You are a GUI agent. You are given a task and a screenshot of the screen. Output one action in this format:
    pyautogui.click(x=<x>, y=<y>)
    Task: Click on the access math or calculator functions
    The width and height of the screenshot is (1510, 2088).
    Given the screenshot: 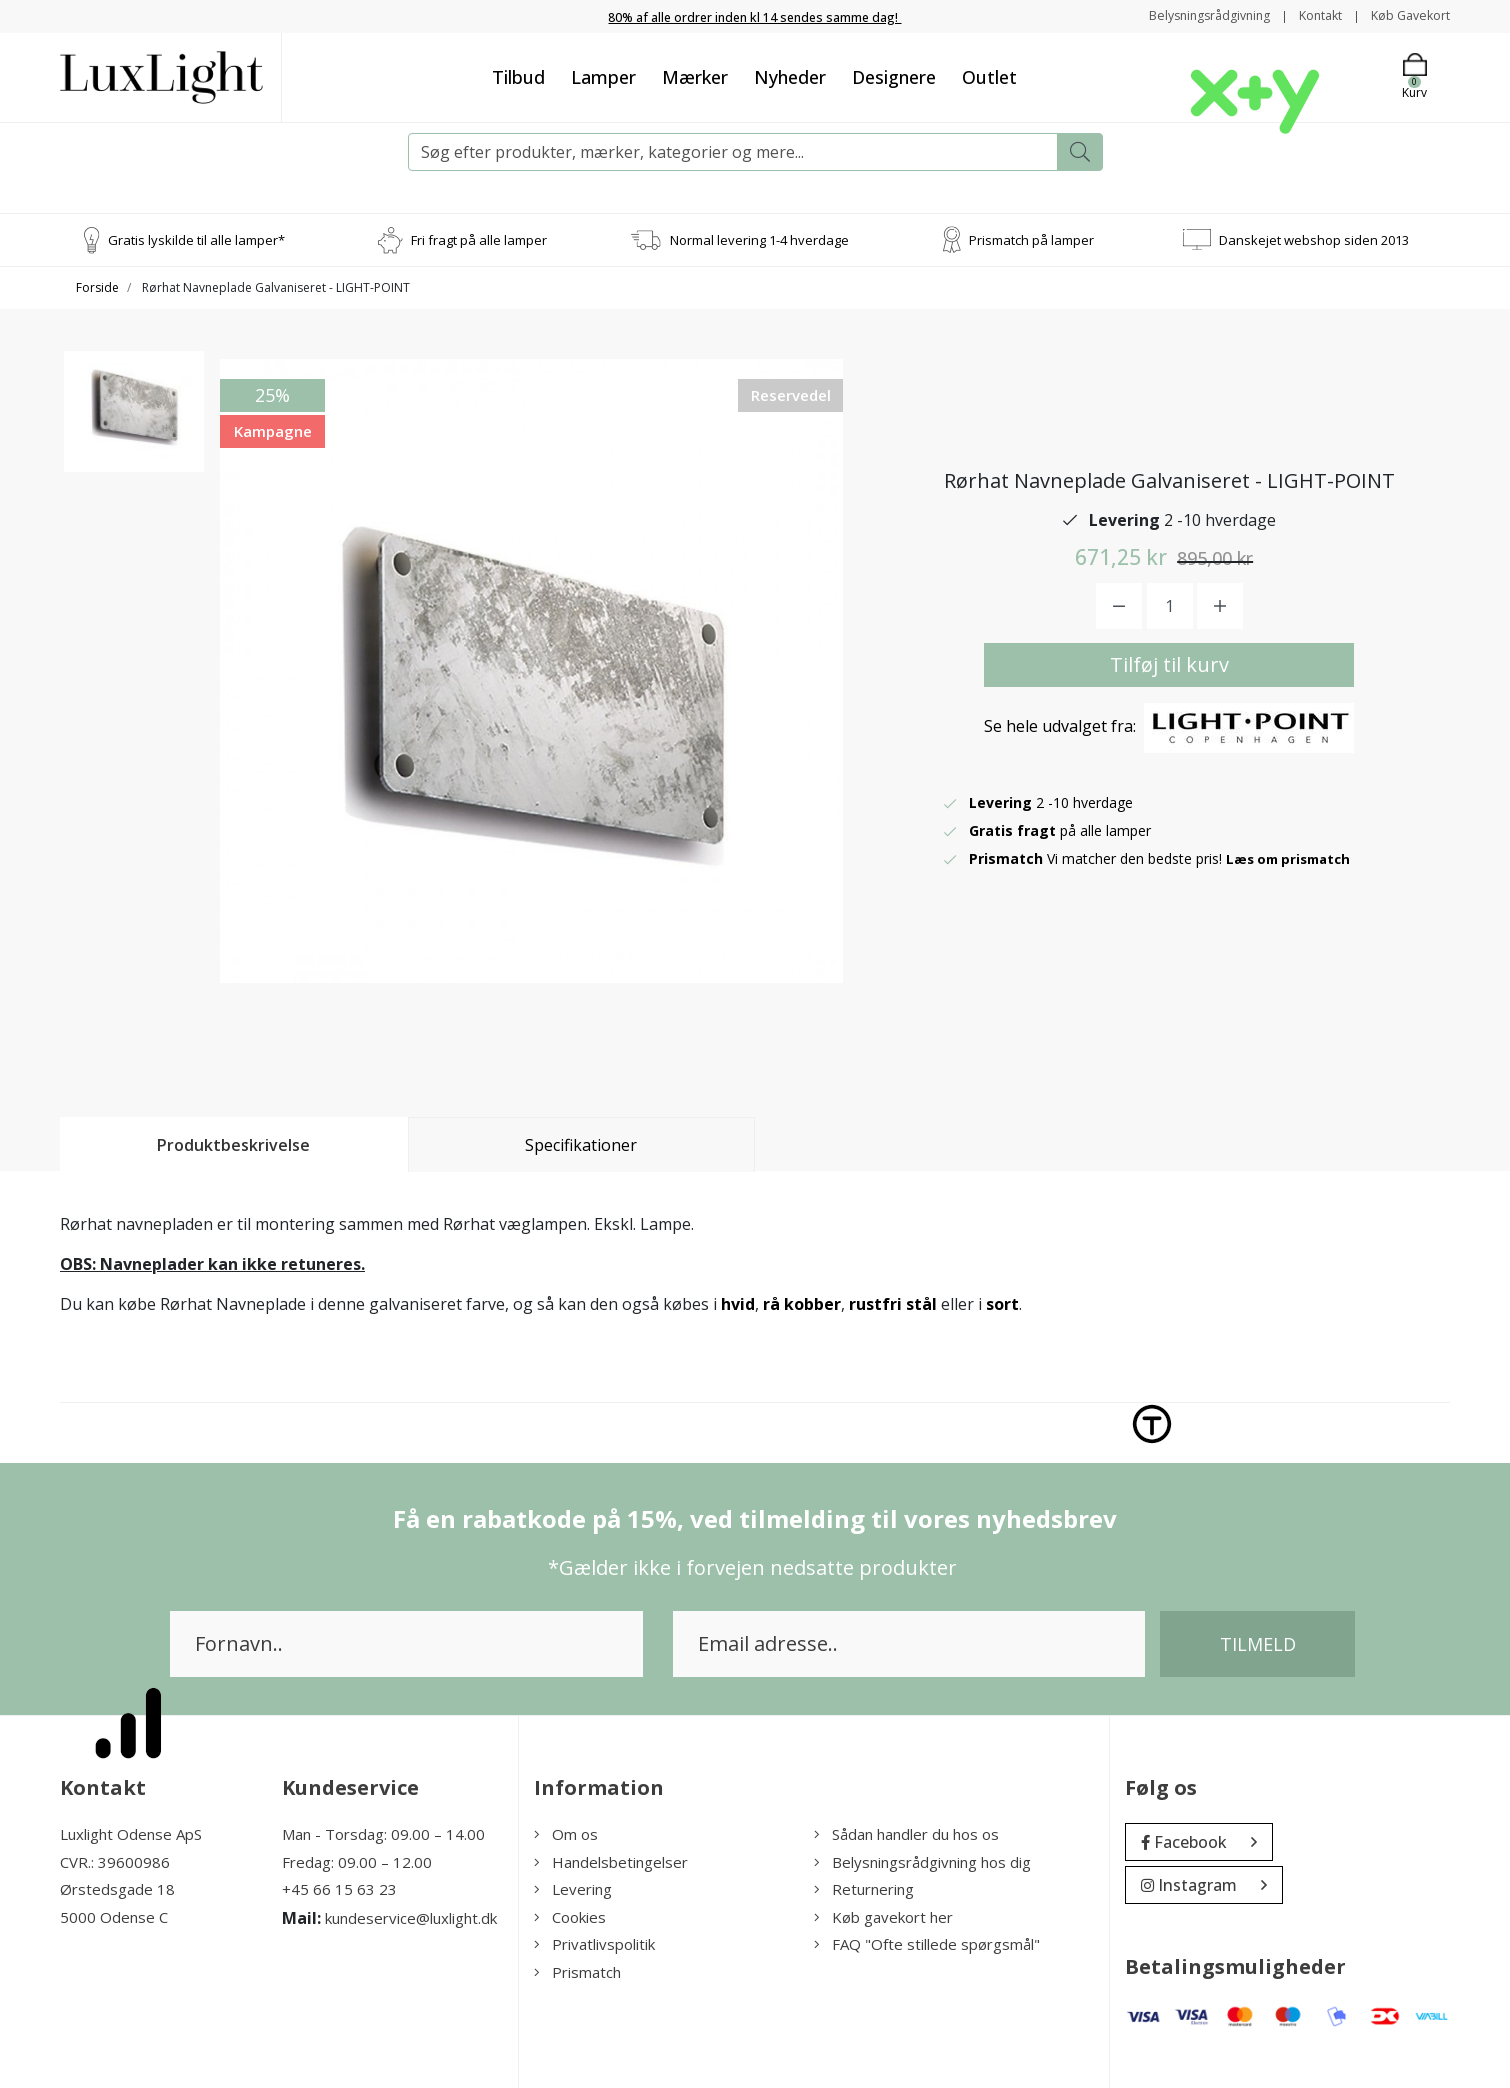 What is the action you would take?
    pyautogui.click(x=1255, y=93)
    